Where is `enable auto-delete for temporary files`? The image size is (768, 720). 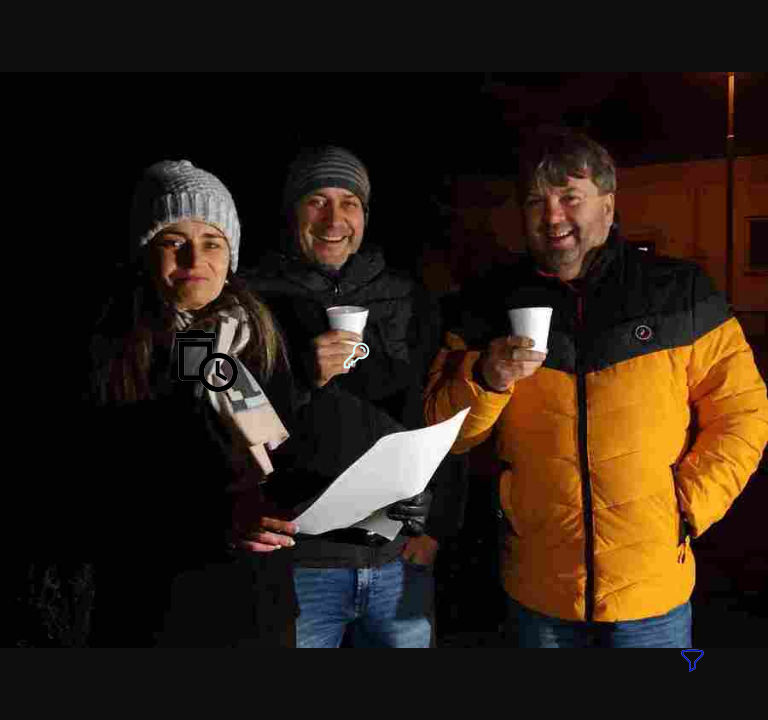
enable auto-delete for temporary files is located at coordinates (207, 361).